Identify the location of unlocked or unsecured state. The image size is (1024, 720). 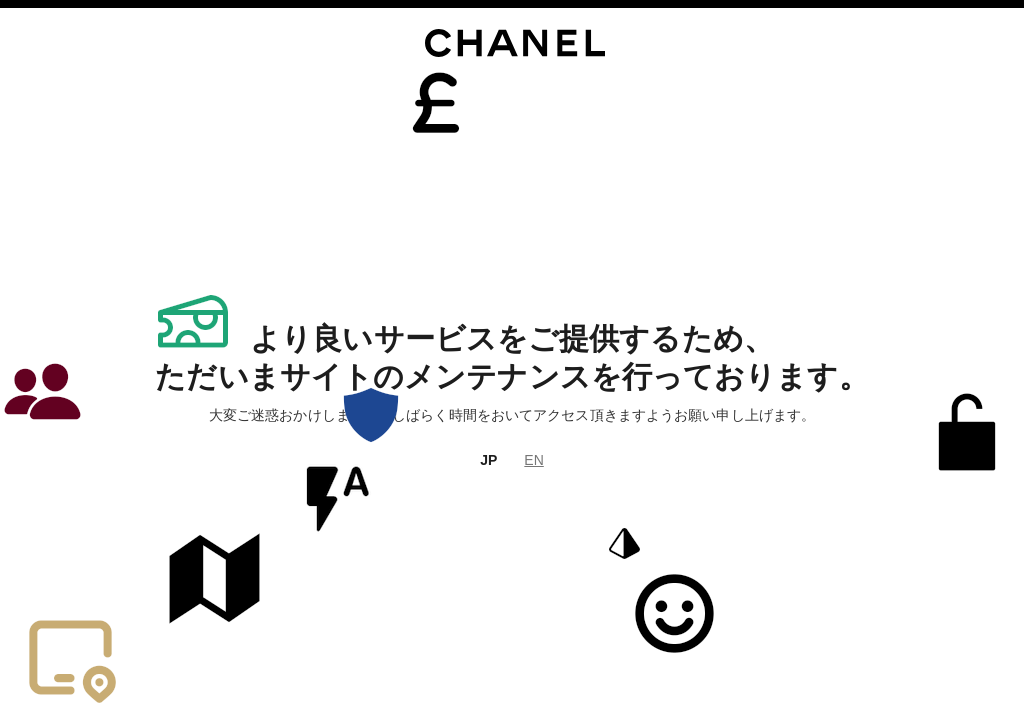
(967, 432).